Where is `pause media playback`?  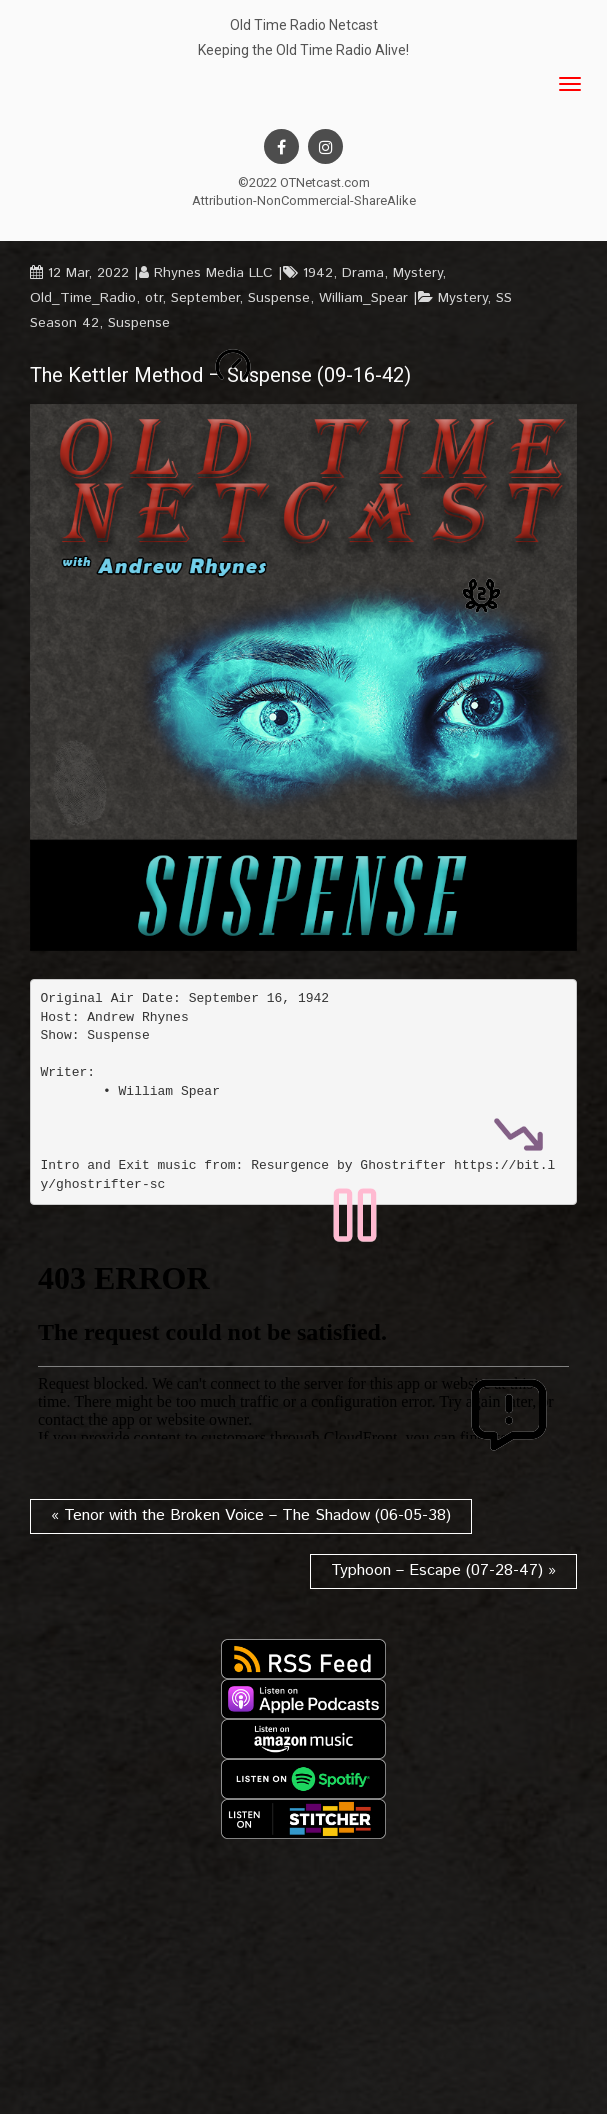
pause media playback is located at coordinates (355, 1215).